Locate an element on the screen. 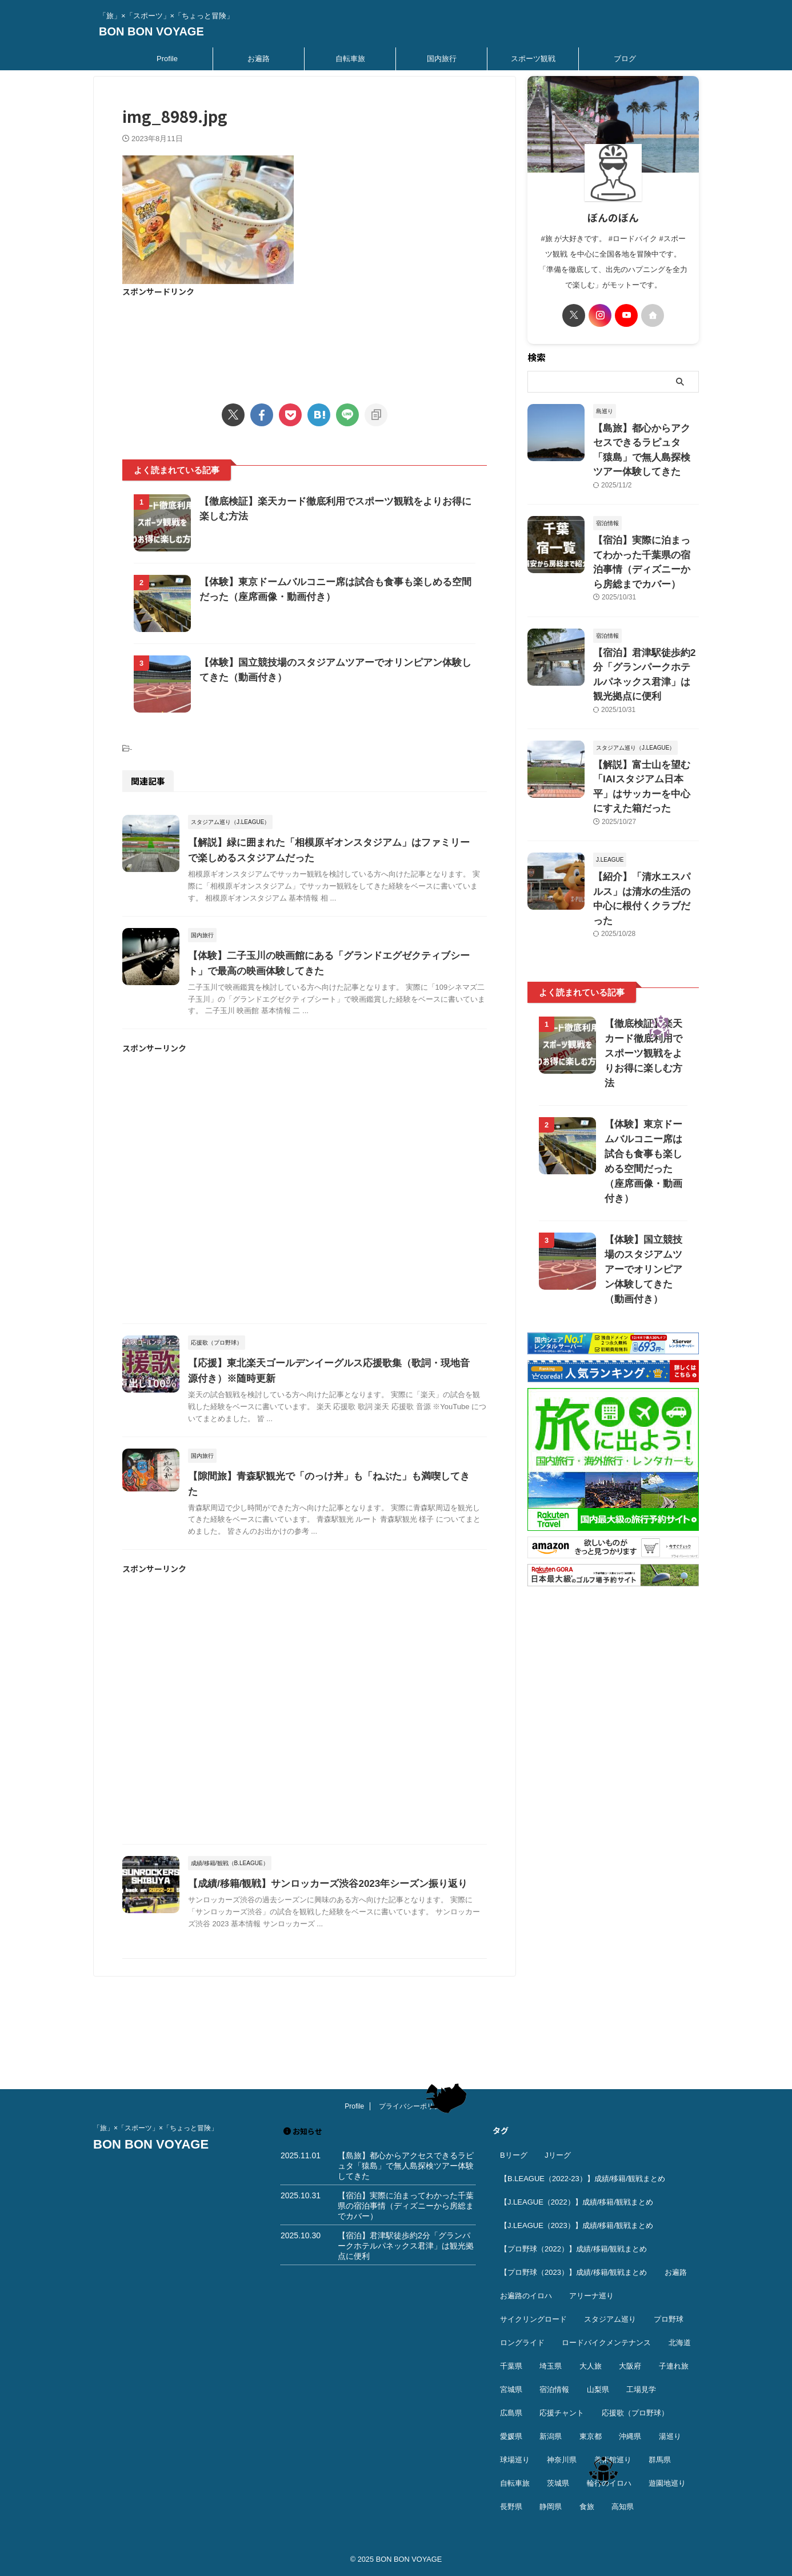 This screenshot has height=2576, width=792. select iceland as a country or region is located at coordinates (446, 2098).